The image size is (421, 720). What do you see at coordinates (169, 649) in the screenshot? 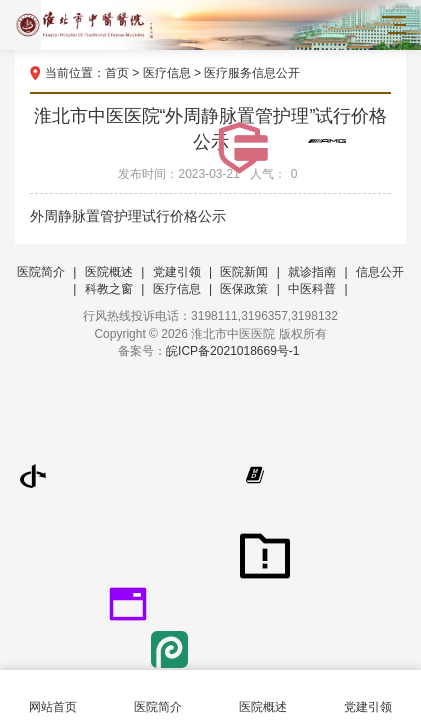
I see `open Photopea image editor` at bounding box center [169, 649].